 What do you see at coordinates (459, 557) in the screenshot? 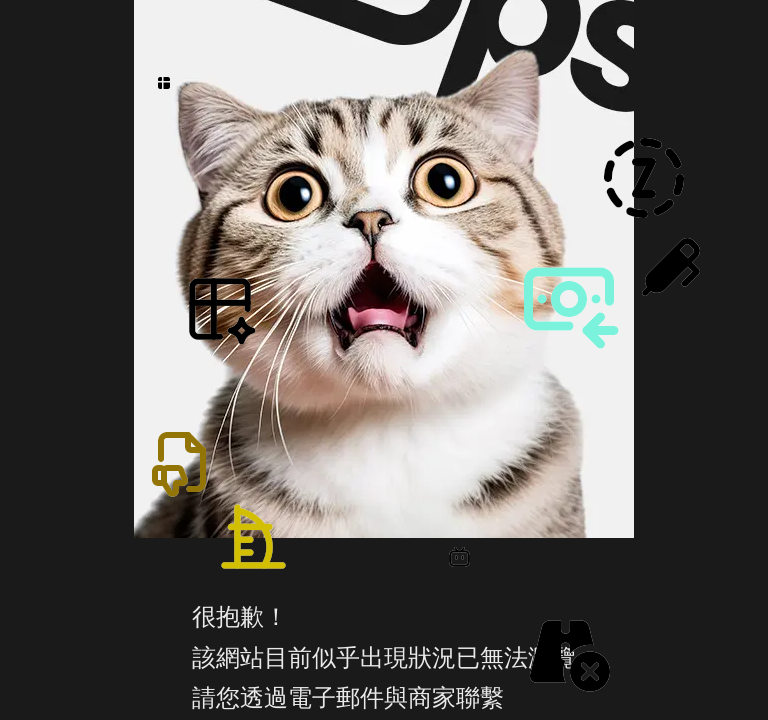
I see `open bilibili video streaming app` at bounding box center [459, 557].